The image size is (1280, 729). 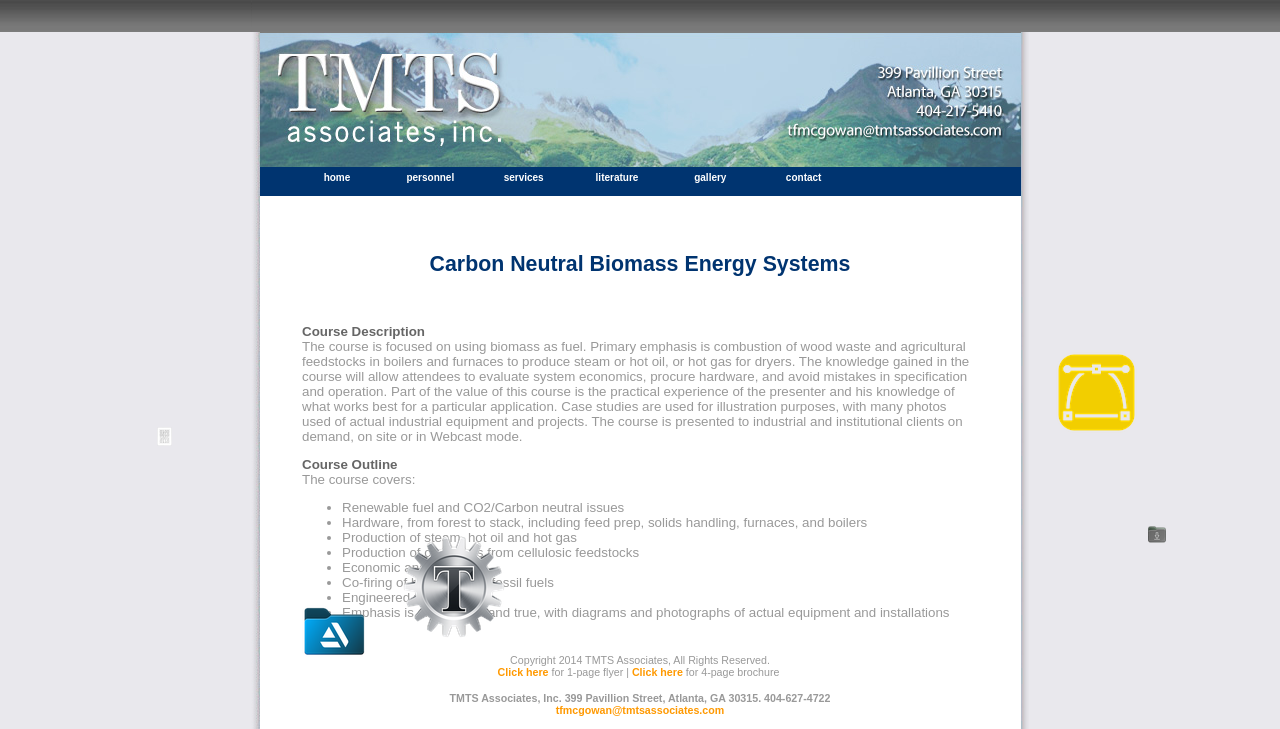 I want to click on folder for artstation project files, so click(x=334, y=633).